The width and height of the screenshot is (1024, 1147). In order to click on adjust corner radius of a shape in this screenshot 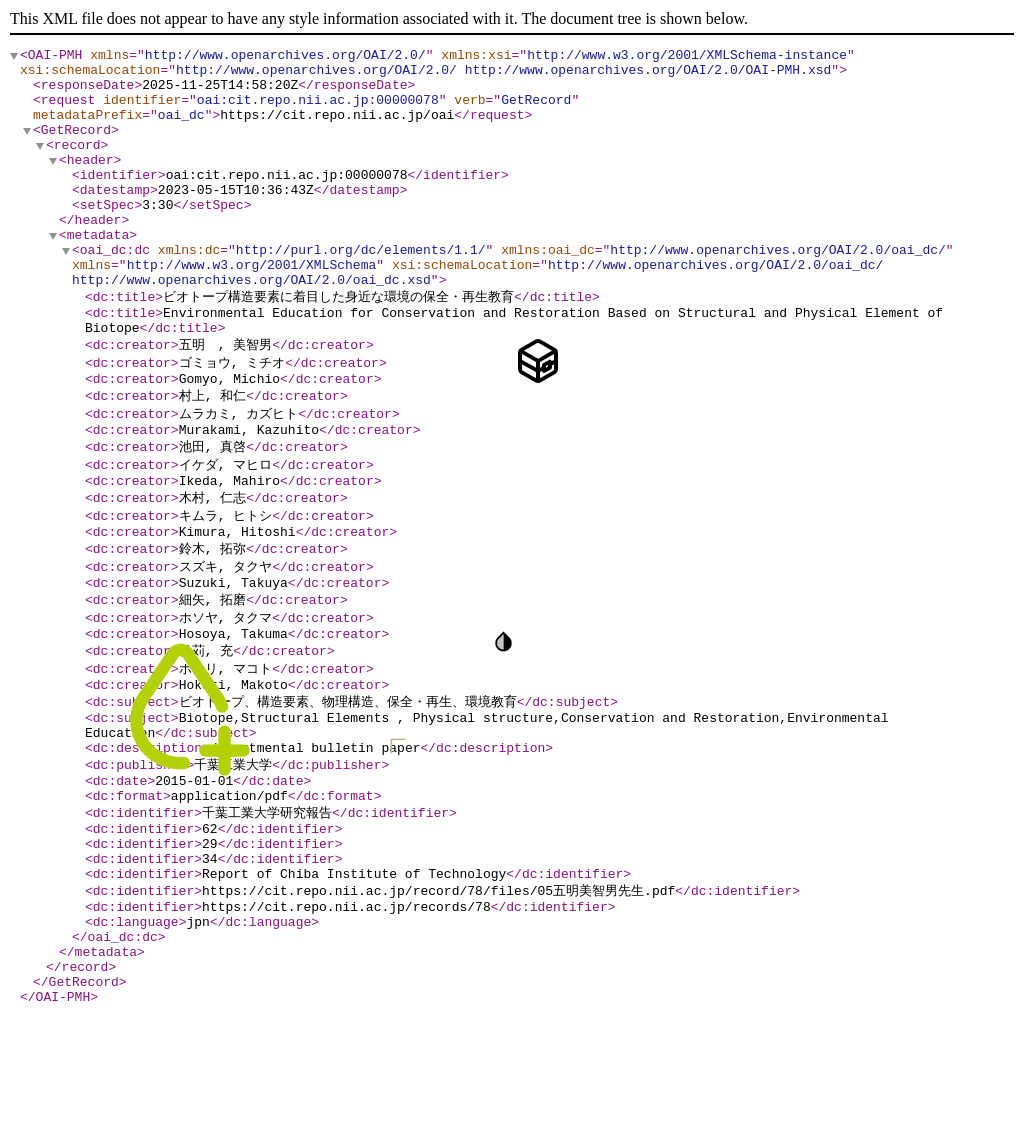, I will do `click(398, 746)`.